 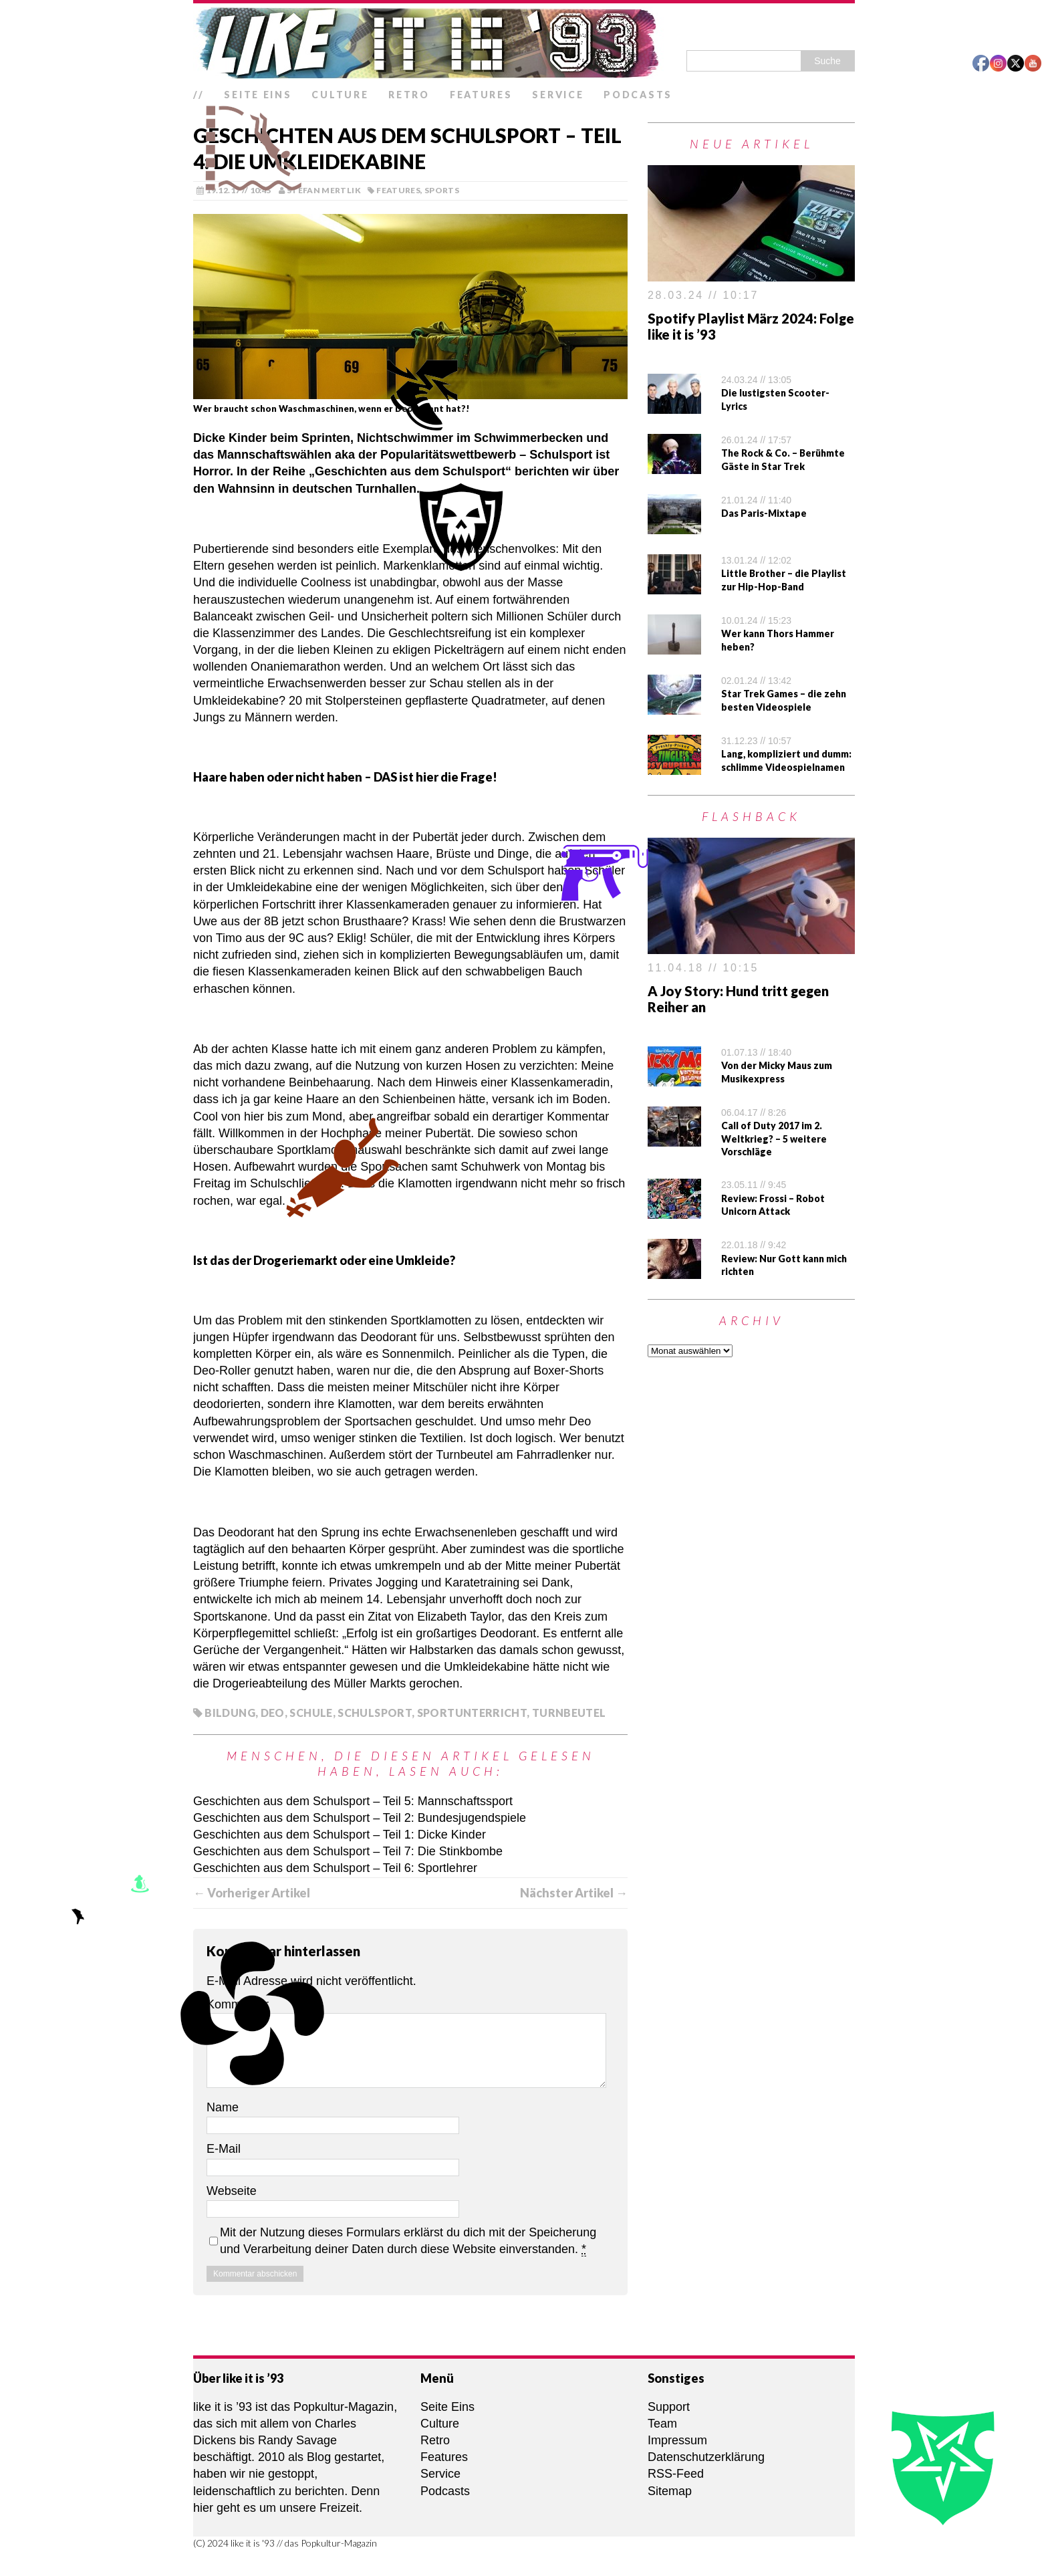 I want to click on access swimming pool or diving activities, so click(x=253, y=143).